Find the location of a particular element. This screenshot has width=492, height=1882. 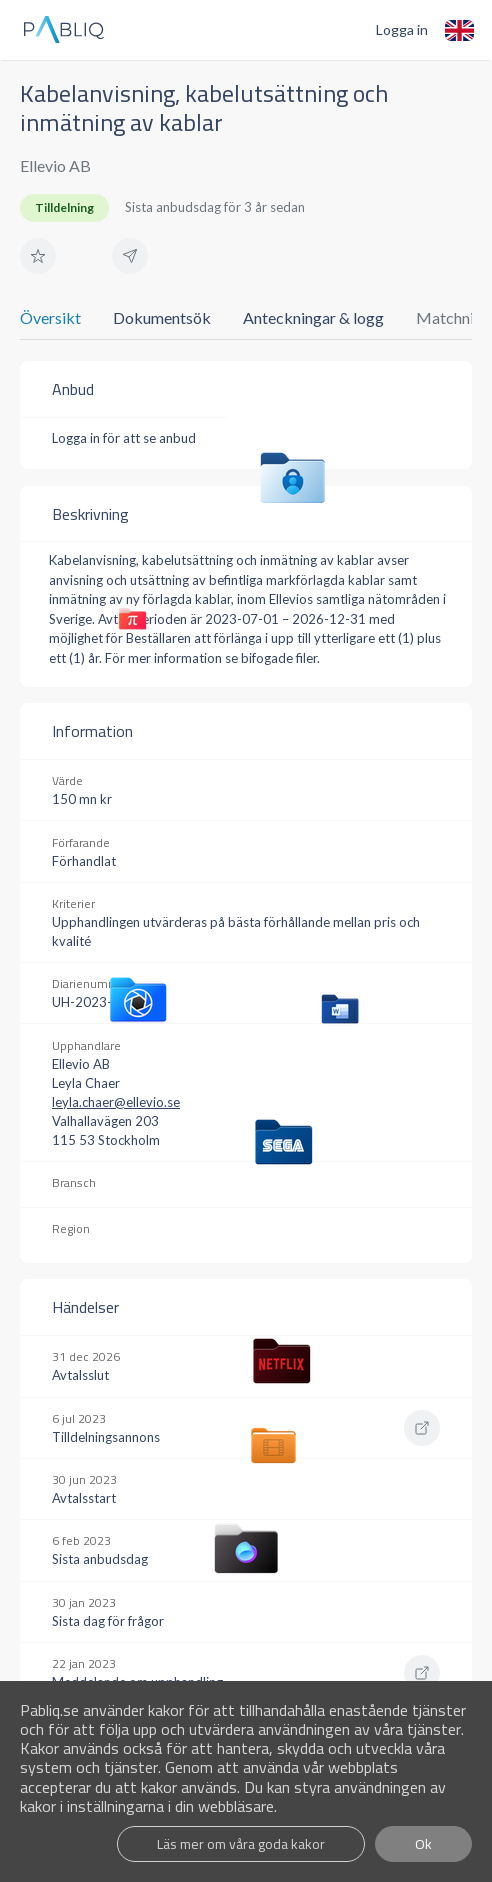

open your videos folder is located at coordinates (273, 1445).